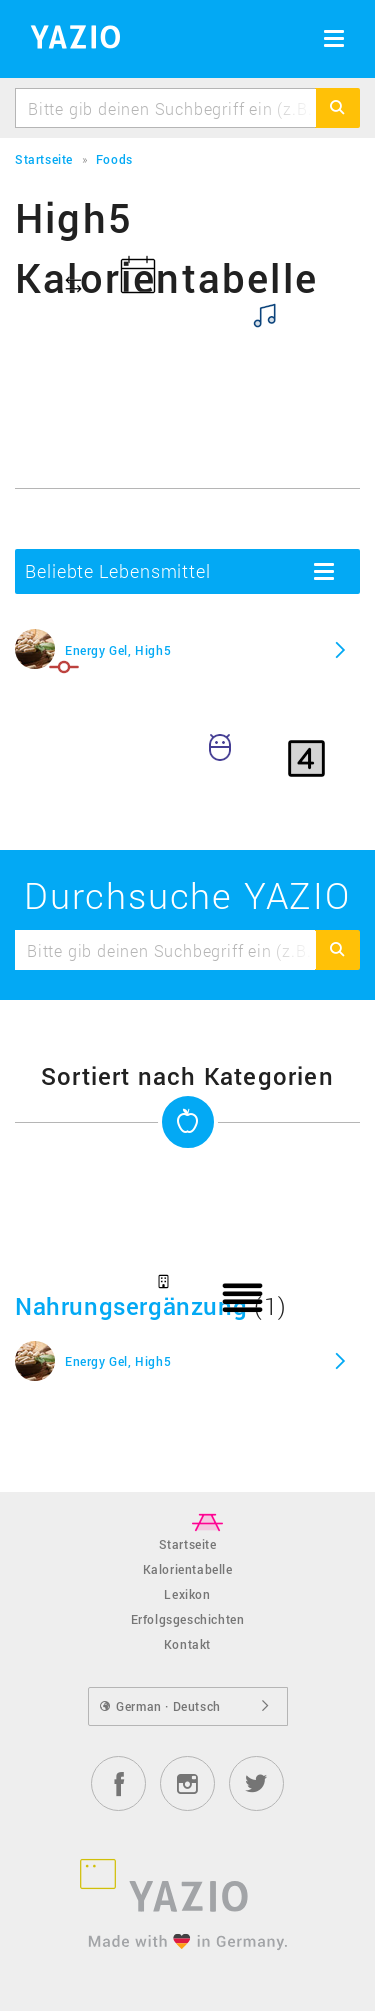  What do you see at coordinates (242, 1298) in the screenshot?
I see `justify text alignment` at bounding box center [242, 1298].